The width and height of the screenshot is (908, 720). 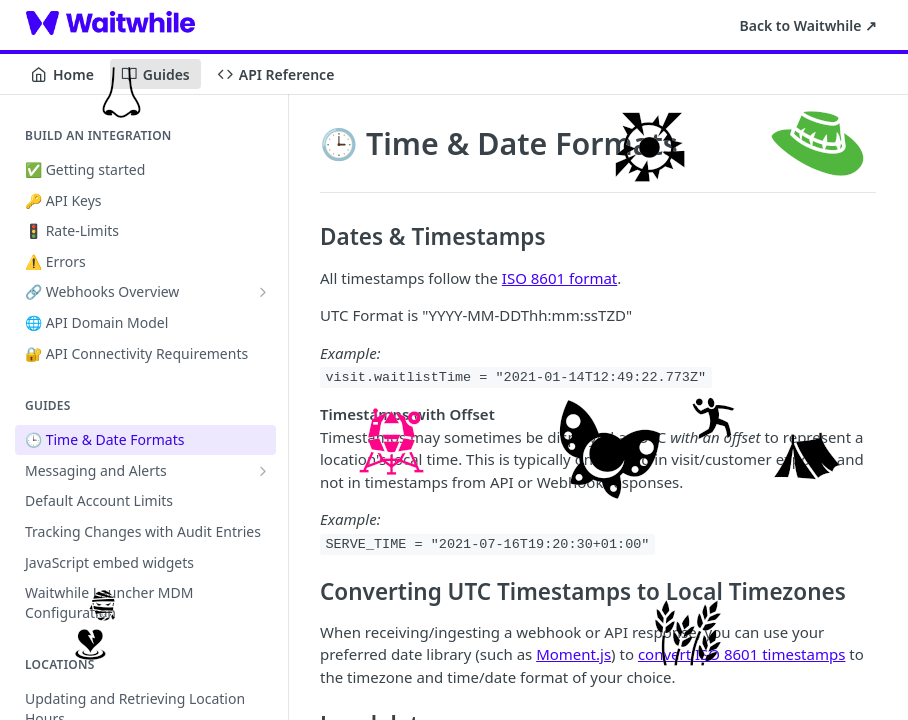 What do you see at coordinates (121, 91) in the screenshot?
I see `access nose or smell-related settings` at bounding box center [121, 91].